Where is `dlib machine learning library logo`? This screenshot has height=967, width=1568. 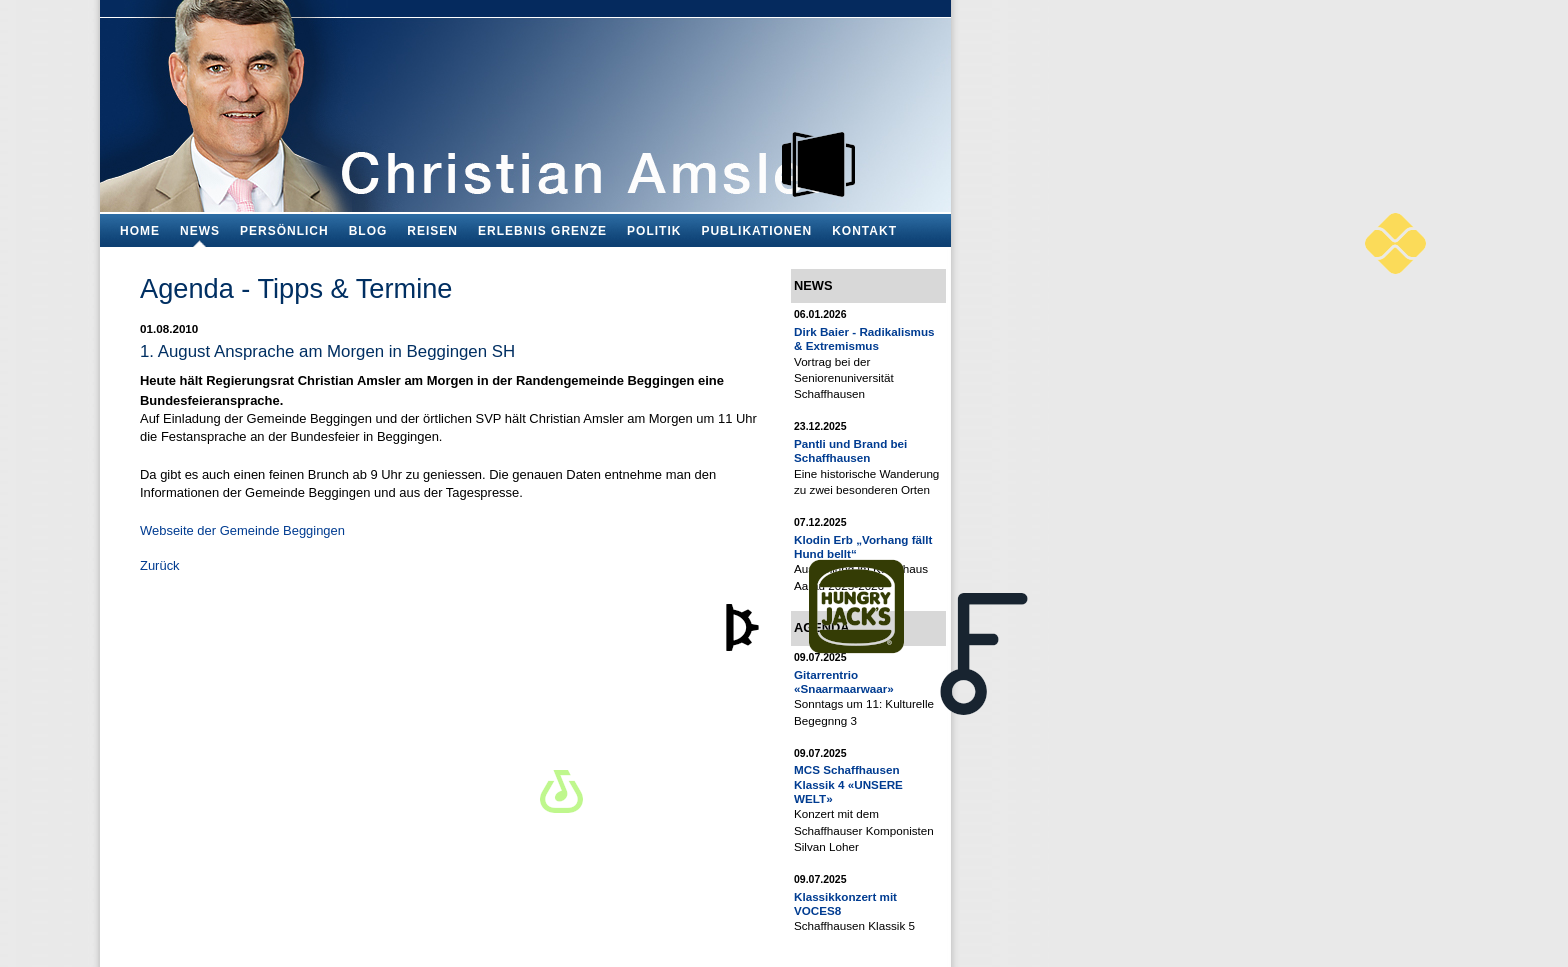 dlib machine learning library logo is located at coordinates (742, 627).